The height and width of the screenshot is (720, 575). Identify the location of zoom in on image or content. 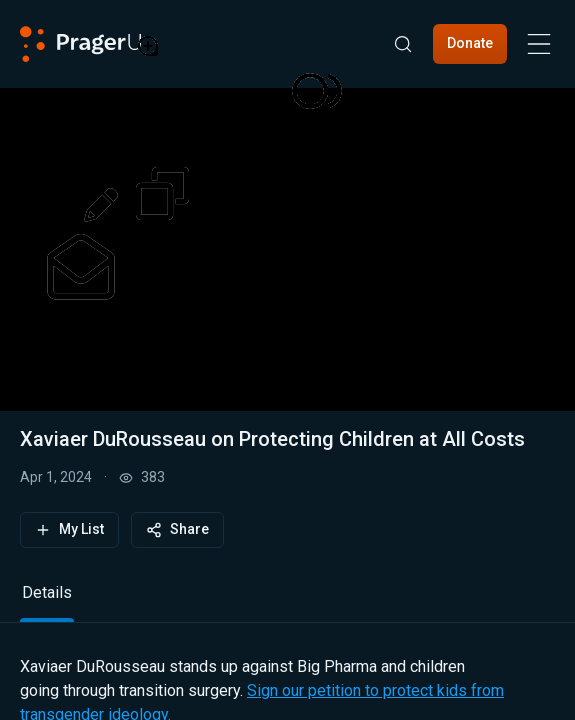
(148, 46).